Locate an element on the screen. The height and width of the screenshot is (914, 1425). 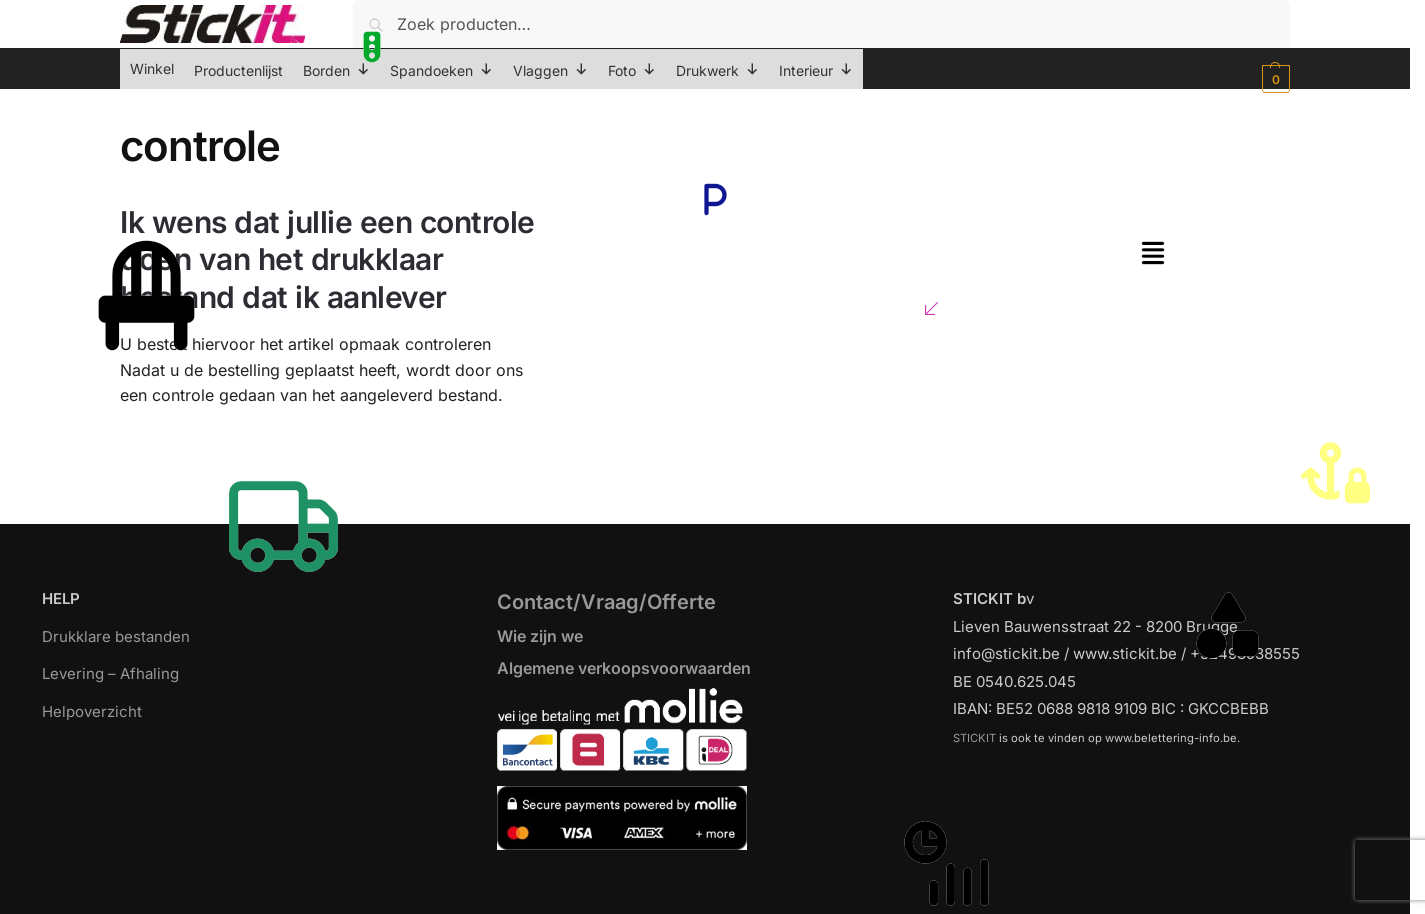
justify text alignment is located at coordinates (1153, 253).